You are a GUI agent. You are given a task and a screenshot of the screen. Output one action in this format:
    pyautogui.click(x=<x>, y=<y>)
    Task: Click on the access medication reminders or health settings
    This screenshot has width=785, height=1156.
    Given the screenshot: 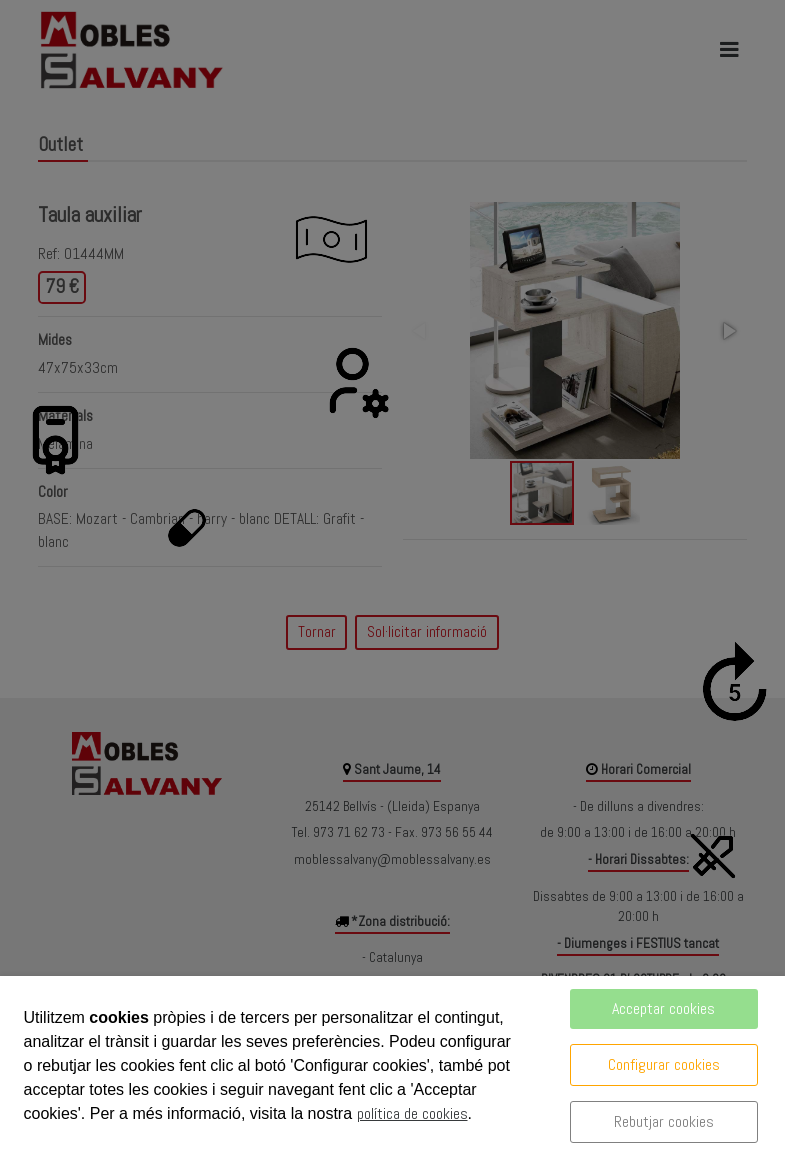 What is the action you would take?
    pyautogui.click(x=187, y=528)
    